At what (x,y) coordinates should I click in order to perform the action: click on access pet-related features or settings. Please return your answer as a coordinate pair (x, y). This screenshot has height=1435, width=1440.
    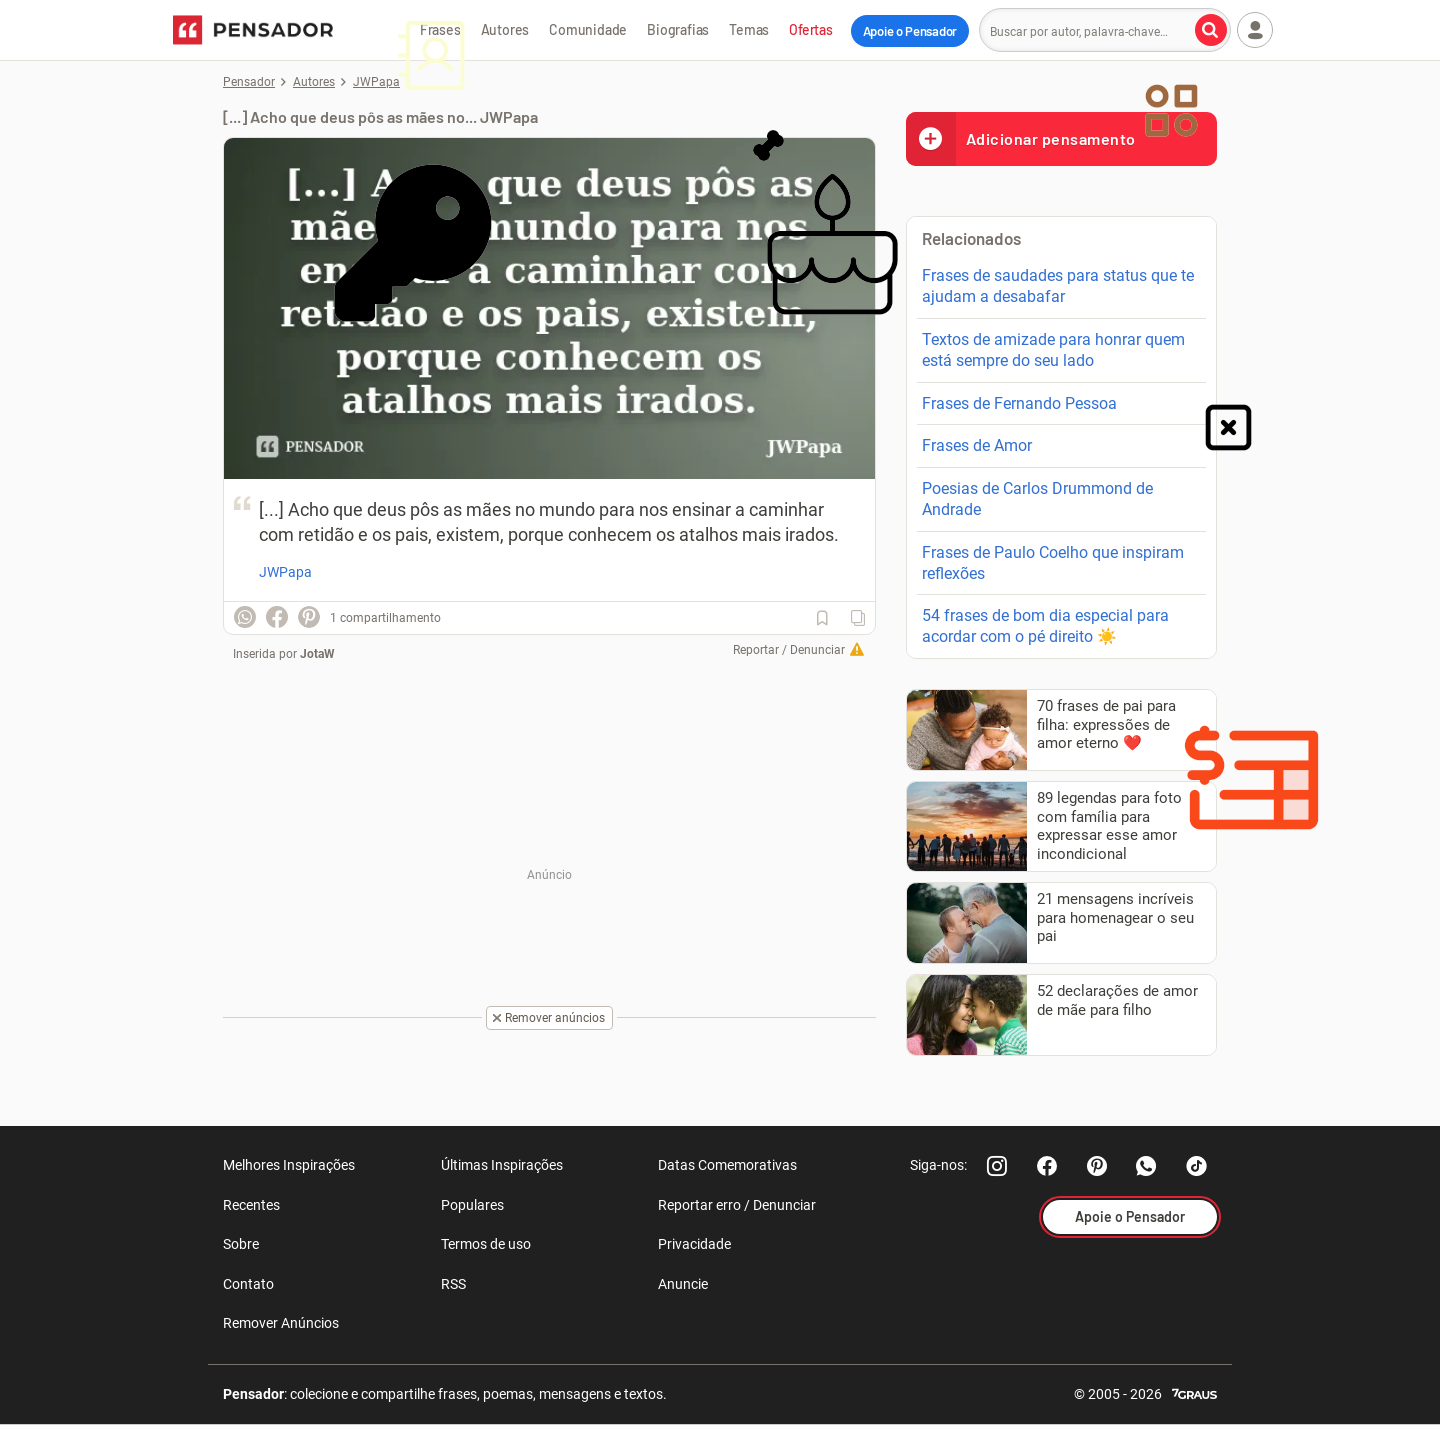
    Looking at the image, I should click on (768, 145).